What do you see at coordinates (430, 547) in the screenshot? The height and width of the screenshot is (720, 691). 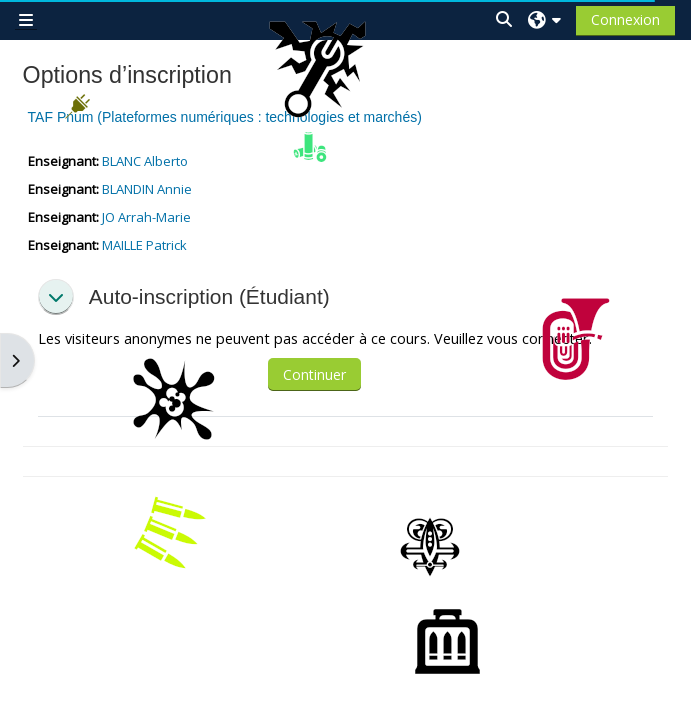 I see `decorative tribal or abstract emblem` at bounding box center [430, 547].